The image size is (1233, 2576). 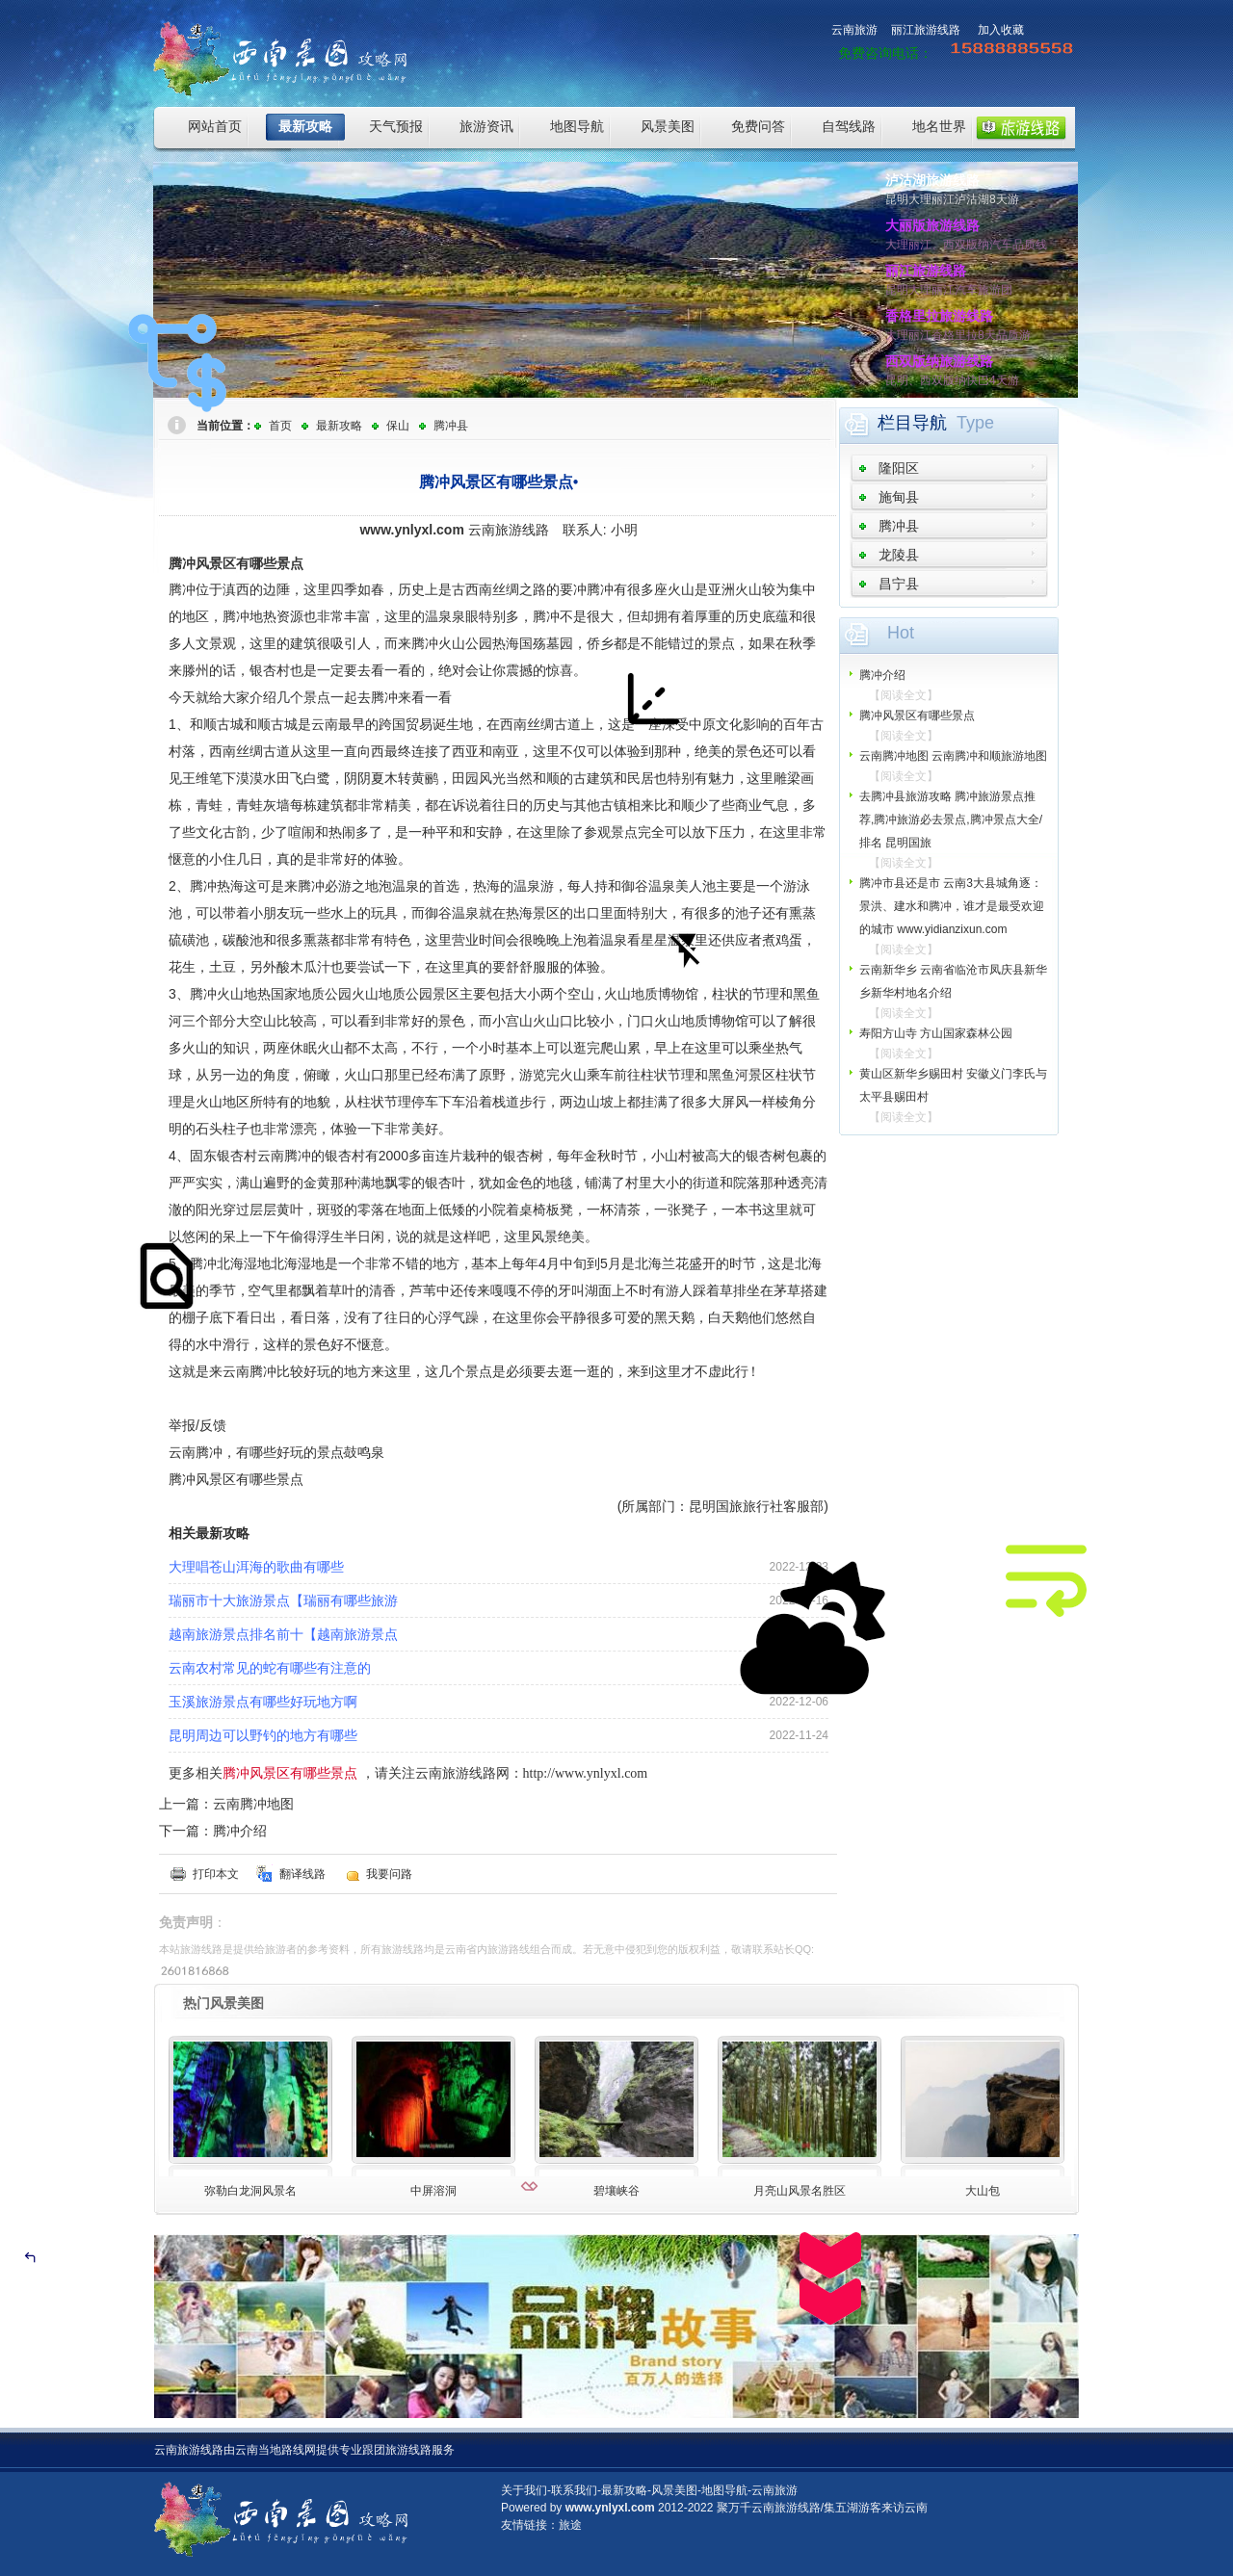 I want to click on alpine.js framework logo, so click(x=529, y=2186).